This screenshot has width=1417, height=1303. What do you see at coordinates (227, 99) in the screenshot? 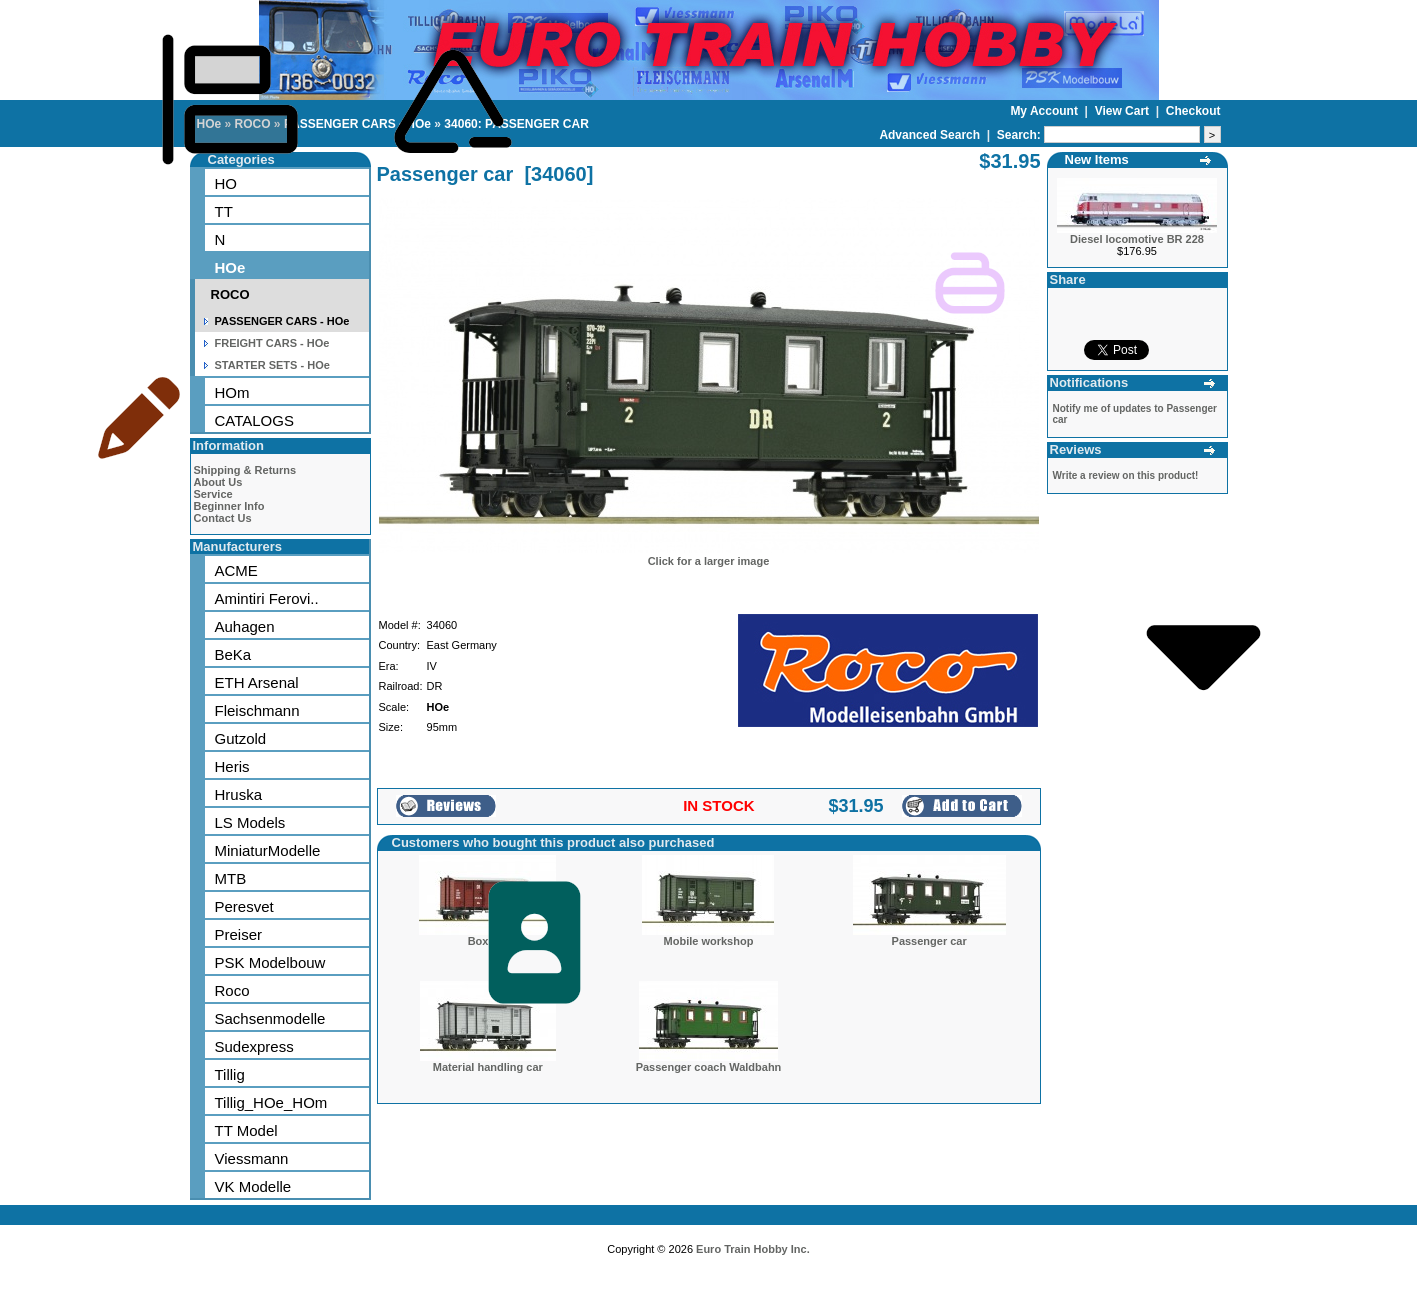
I see `align text or content to the left` at bounding box center [227, 99].